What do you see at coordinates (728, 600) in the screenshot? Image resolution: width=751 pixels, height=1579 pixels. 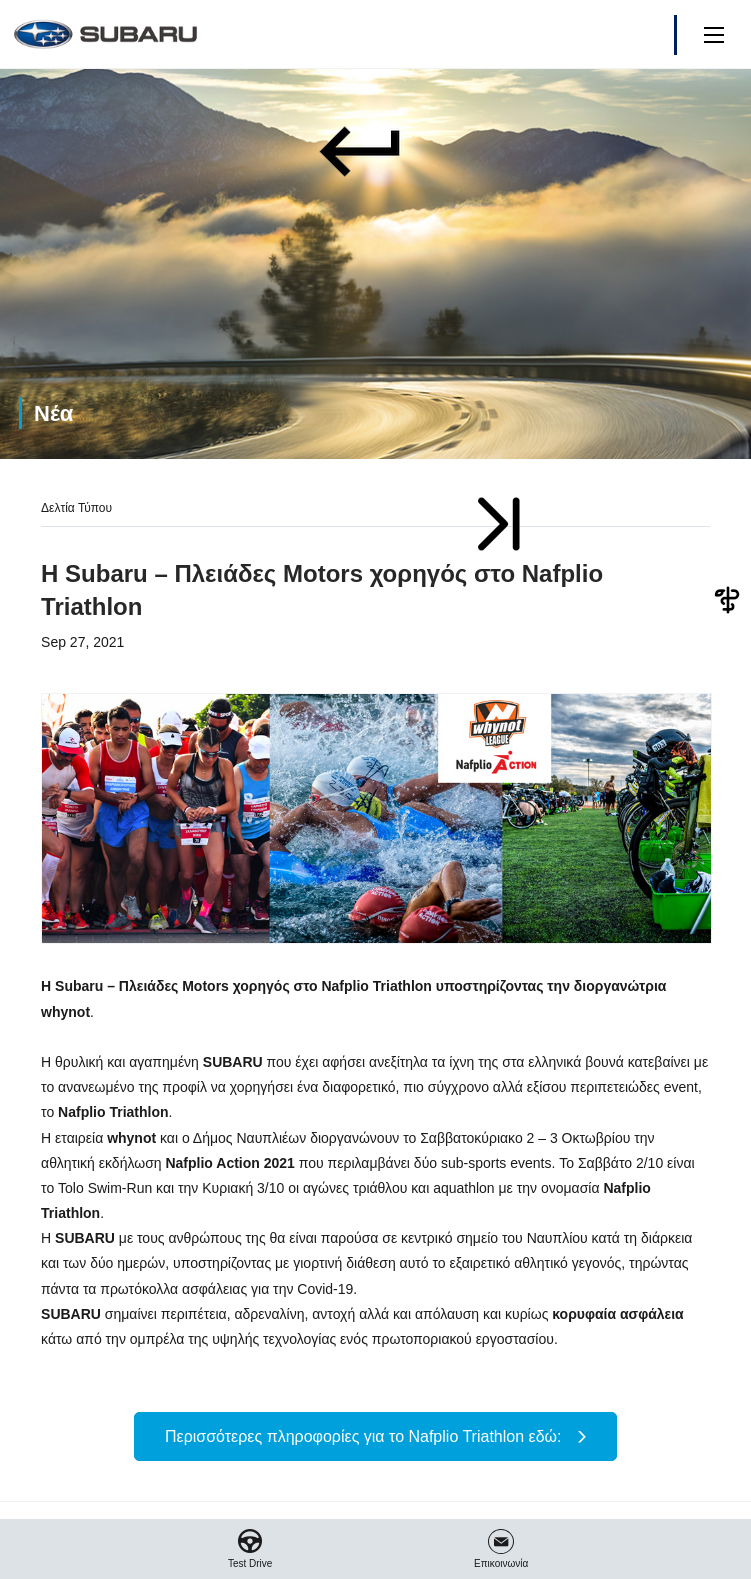 I see `access health or medical services` at bounding box center [728, 600].